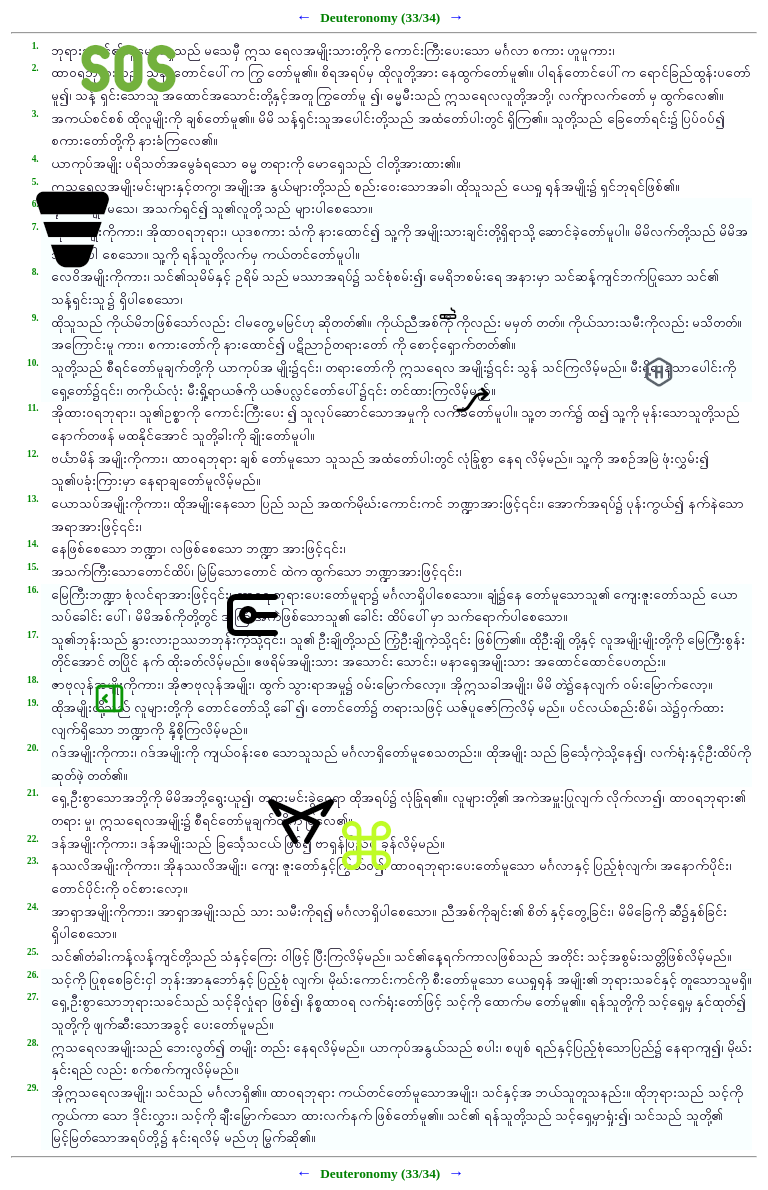 The height and width of the screenshot is (1190, 768). Describe the element at coordinates (301, 820) in the screenshot. I see `cupra brand logo` at that location.